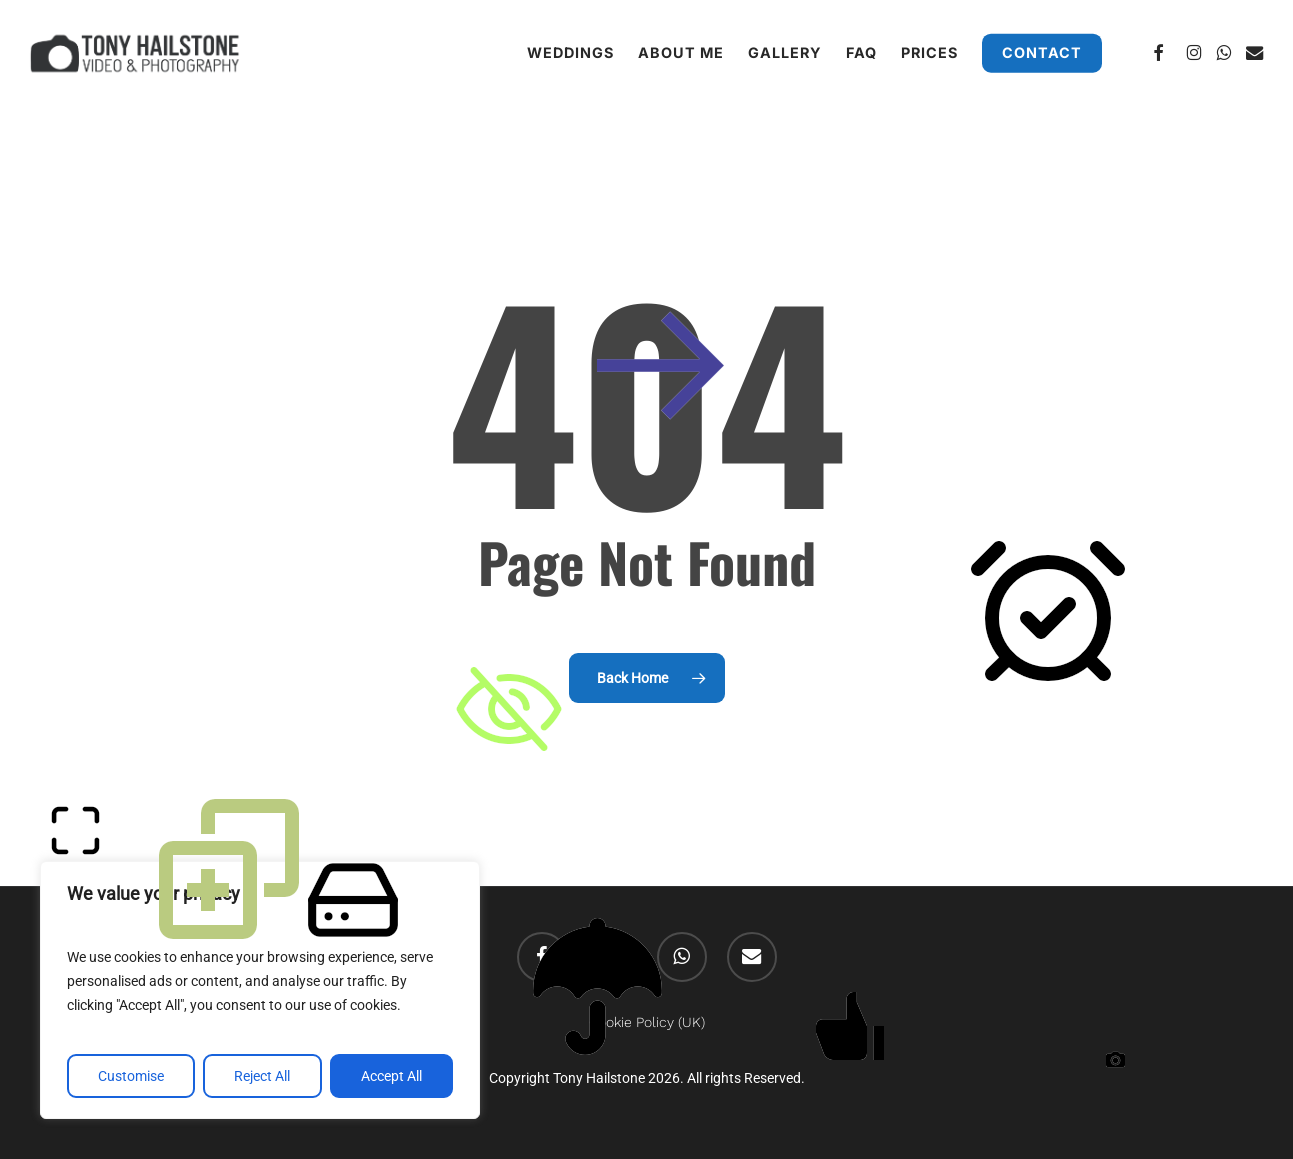 This screenshot has height=1159, width=1293. What do you see at coordinates (660, 365) in the screenshot?
I see `navigate to the next item or page` at bounding box center [660, 365].